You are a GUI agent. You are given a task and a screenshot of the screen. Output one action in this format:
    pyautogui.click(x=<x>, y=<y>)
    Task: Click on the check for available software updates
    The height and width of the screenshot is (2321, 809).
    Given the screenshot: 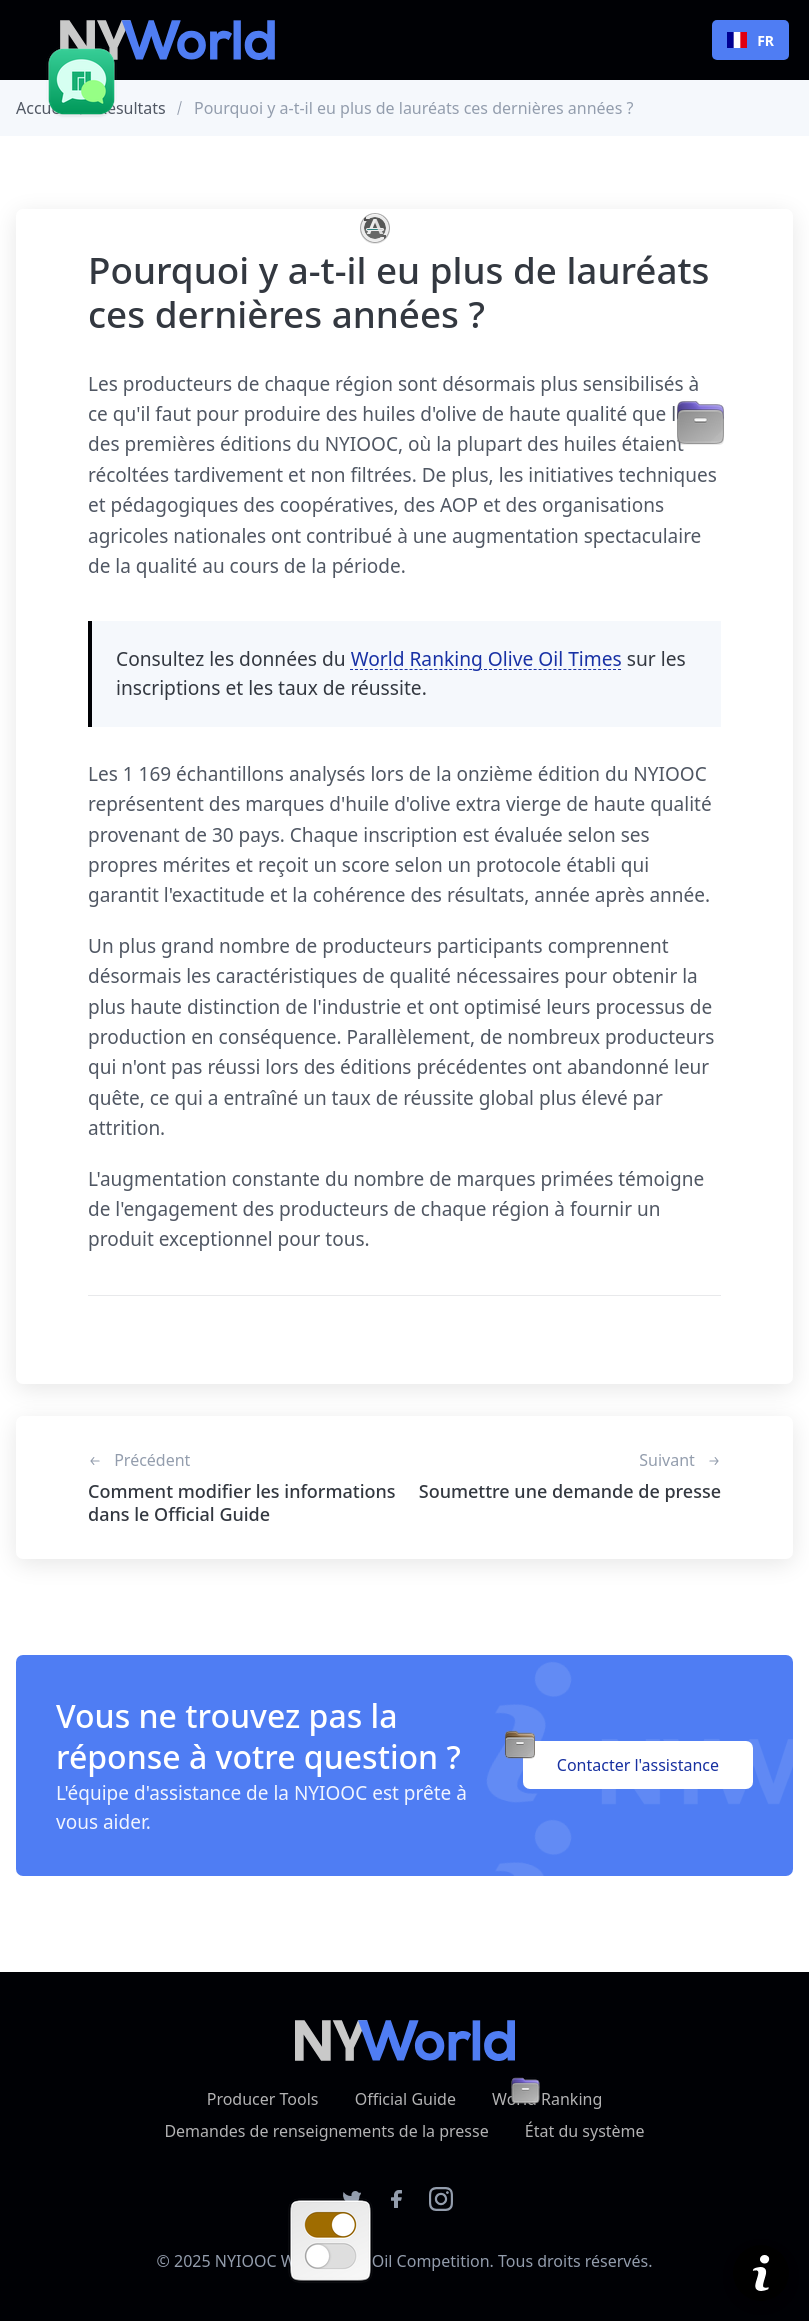 What is the action you would take?
    pyautogui.click(x=375, y=228)
    